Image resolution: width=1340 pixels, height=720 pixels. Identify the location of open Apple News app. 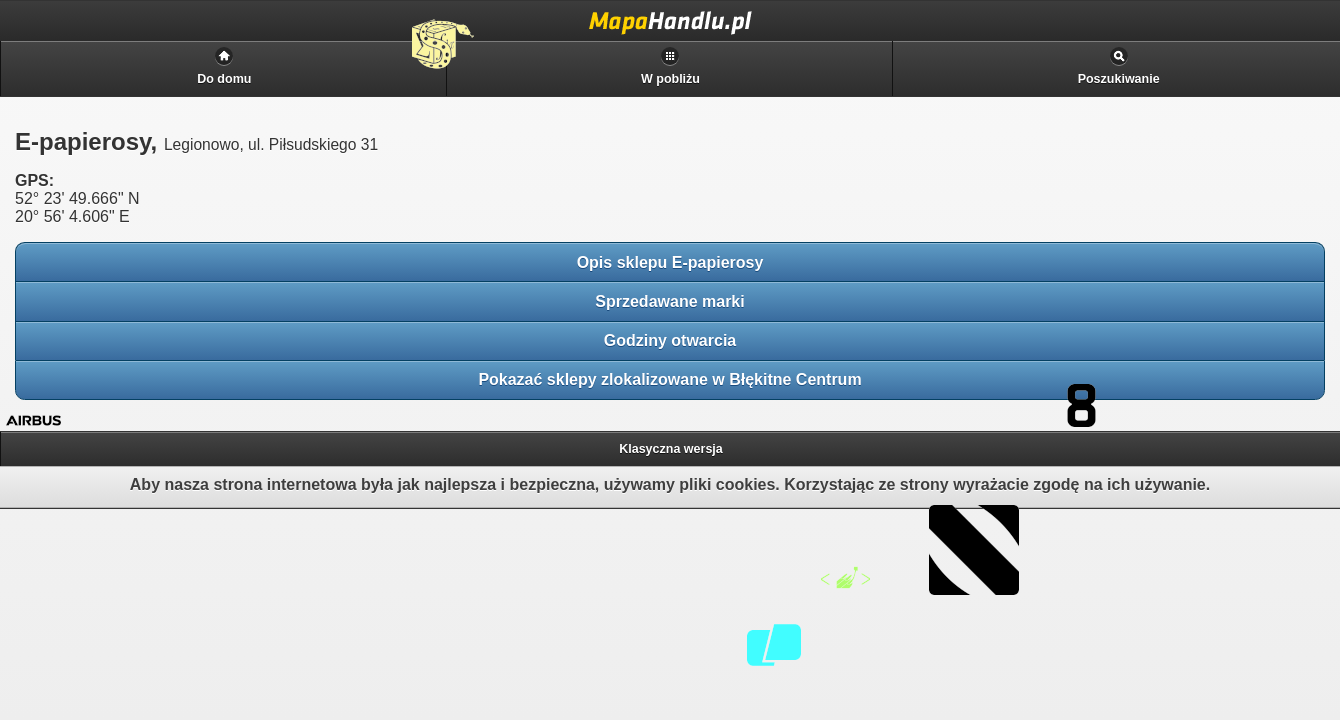
(974, 550).